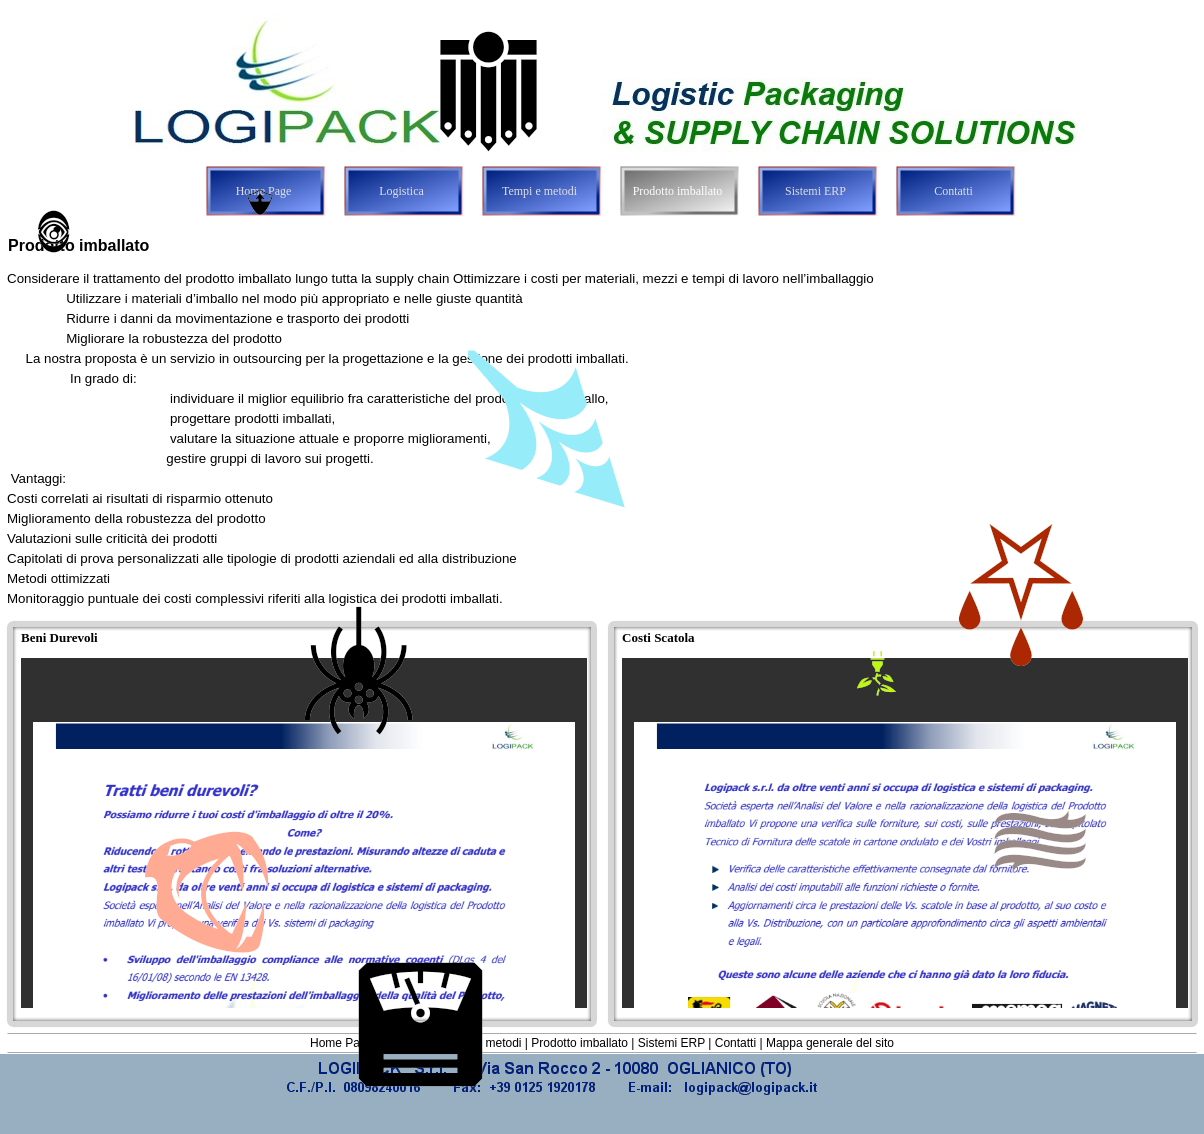  I want to click on view weight or body metrics, so click(420, 1024).